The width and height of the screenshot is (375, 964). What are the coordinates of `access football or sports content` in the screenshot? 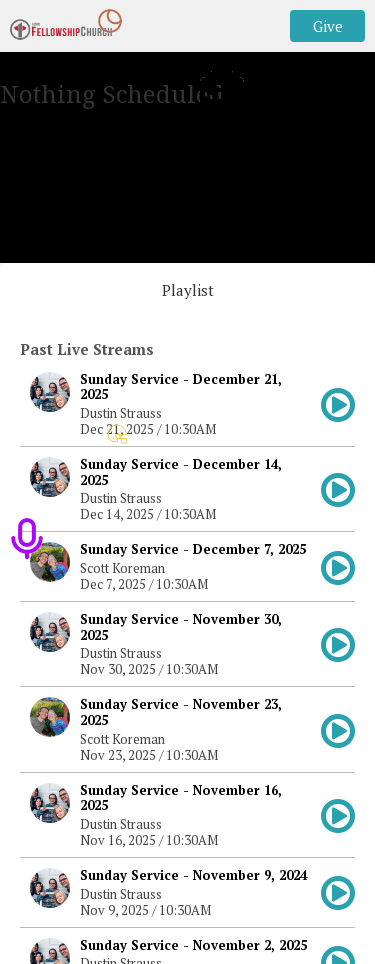 It's located at (117, 434).